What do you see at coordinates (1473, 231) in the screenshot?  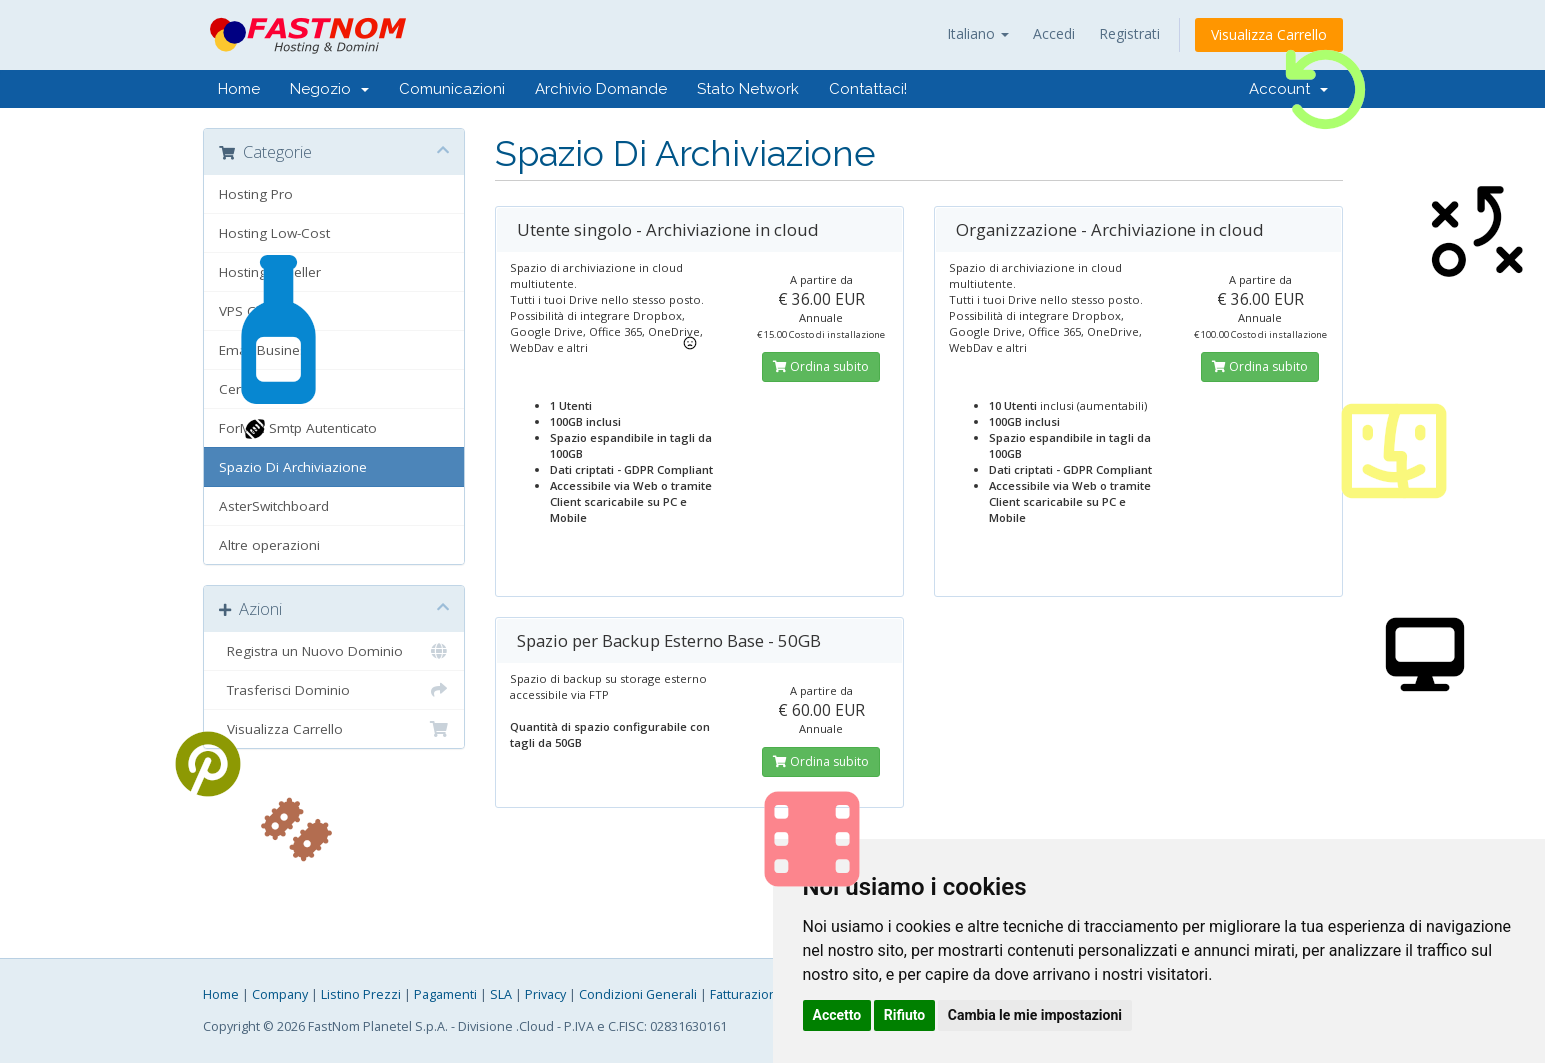 I see `view game plan or strategy options` at bounding box center [1473, 231].